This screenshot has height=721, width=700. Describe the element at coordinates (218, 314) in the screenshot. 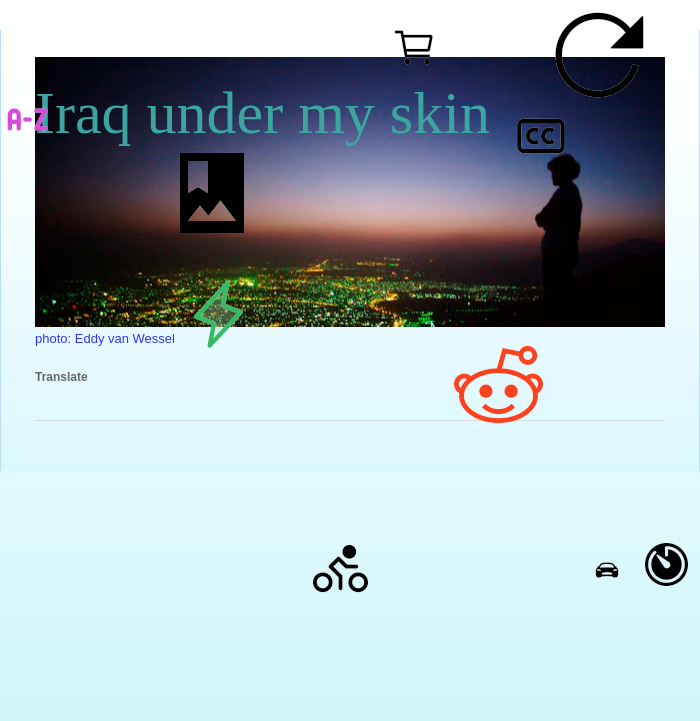

I see `quick actions or shortcuts` at that location.